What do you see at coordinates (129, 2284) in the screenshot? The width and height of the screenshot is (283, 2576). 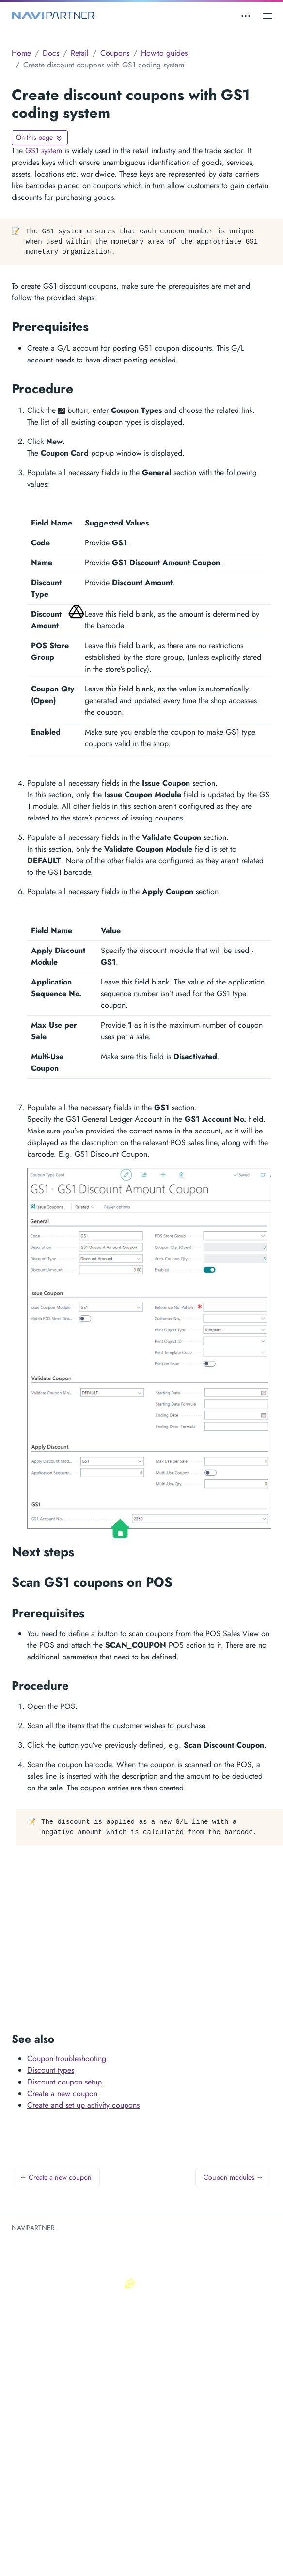 I see `access drawing or illustration tools` at bounding box center [129, 2284].